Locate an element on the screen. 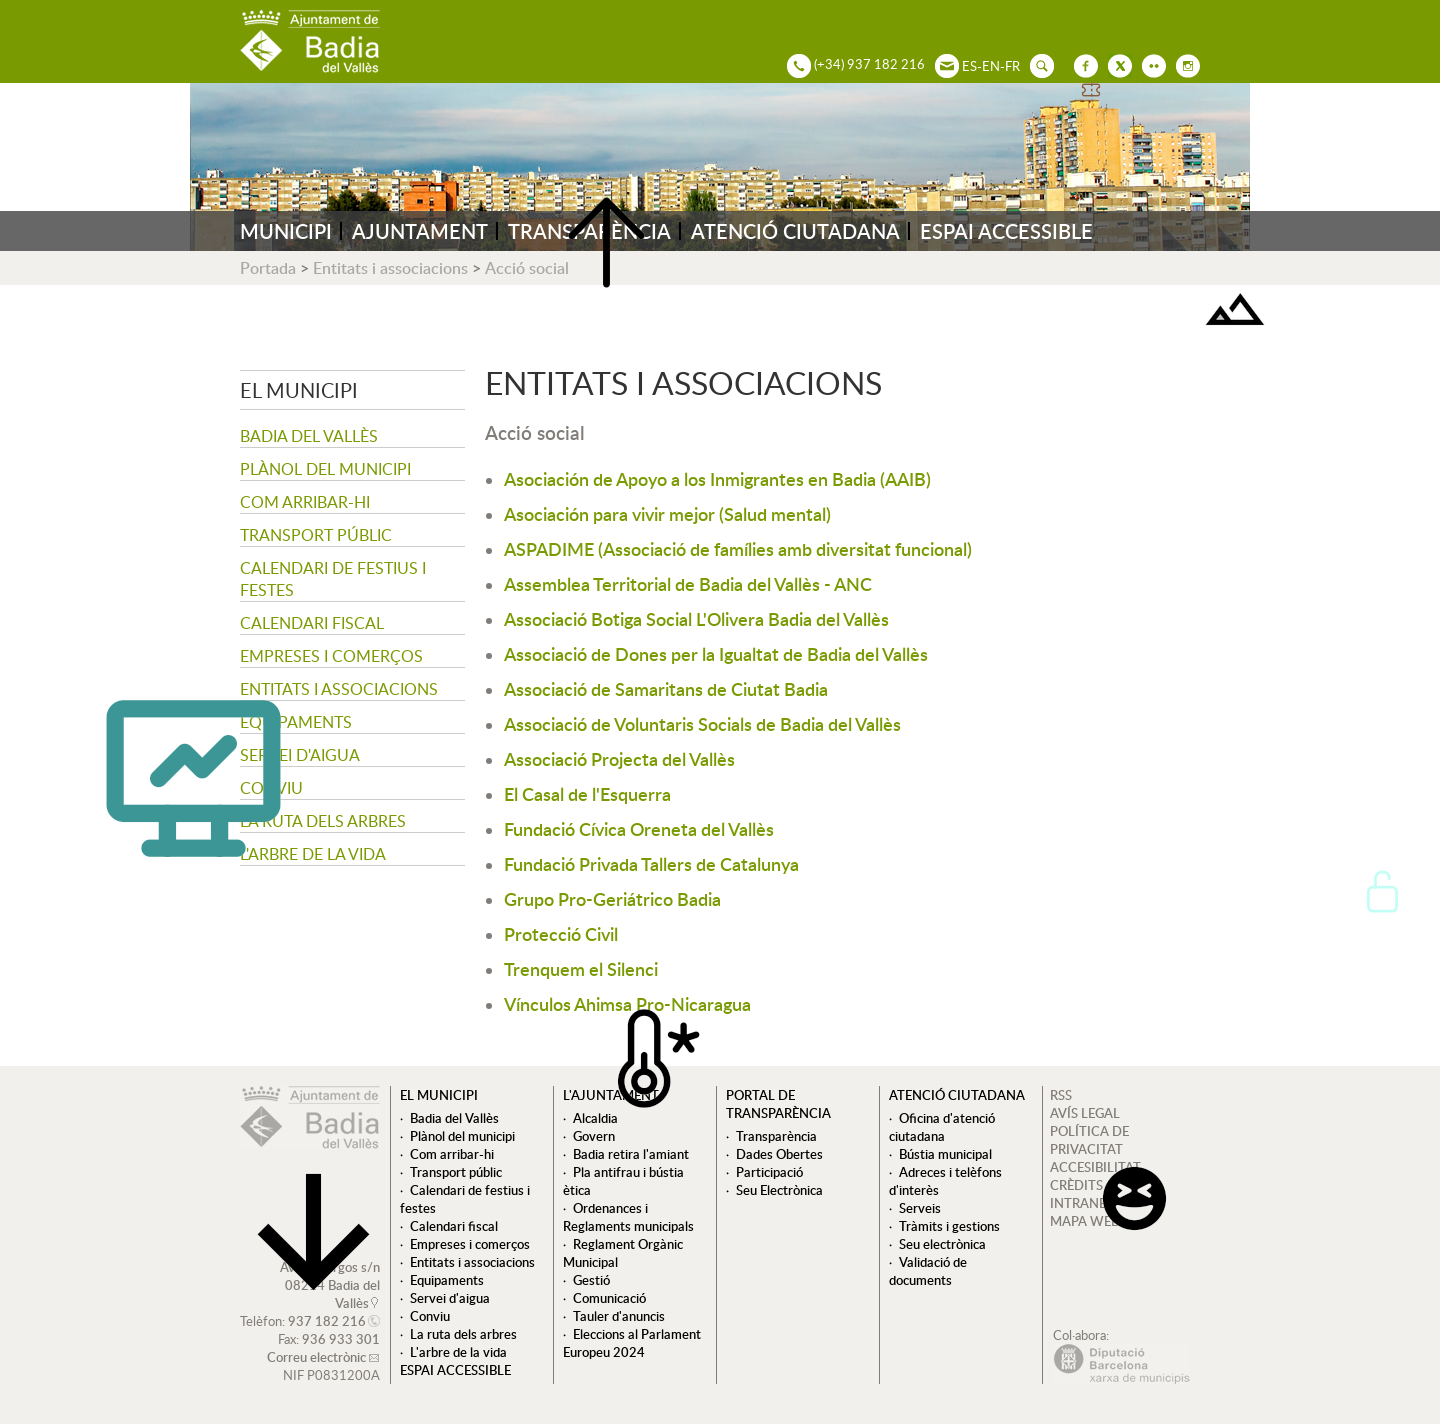 The image size is (1440, 1424). indicates an unlocked or unsecured state is located at coordinates (1382, 891).